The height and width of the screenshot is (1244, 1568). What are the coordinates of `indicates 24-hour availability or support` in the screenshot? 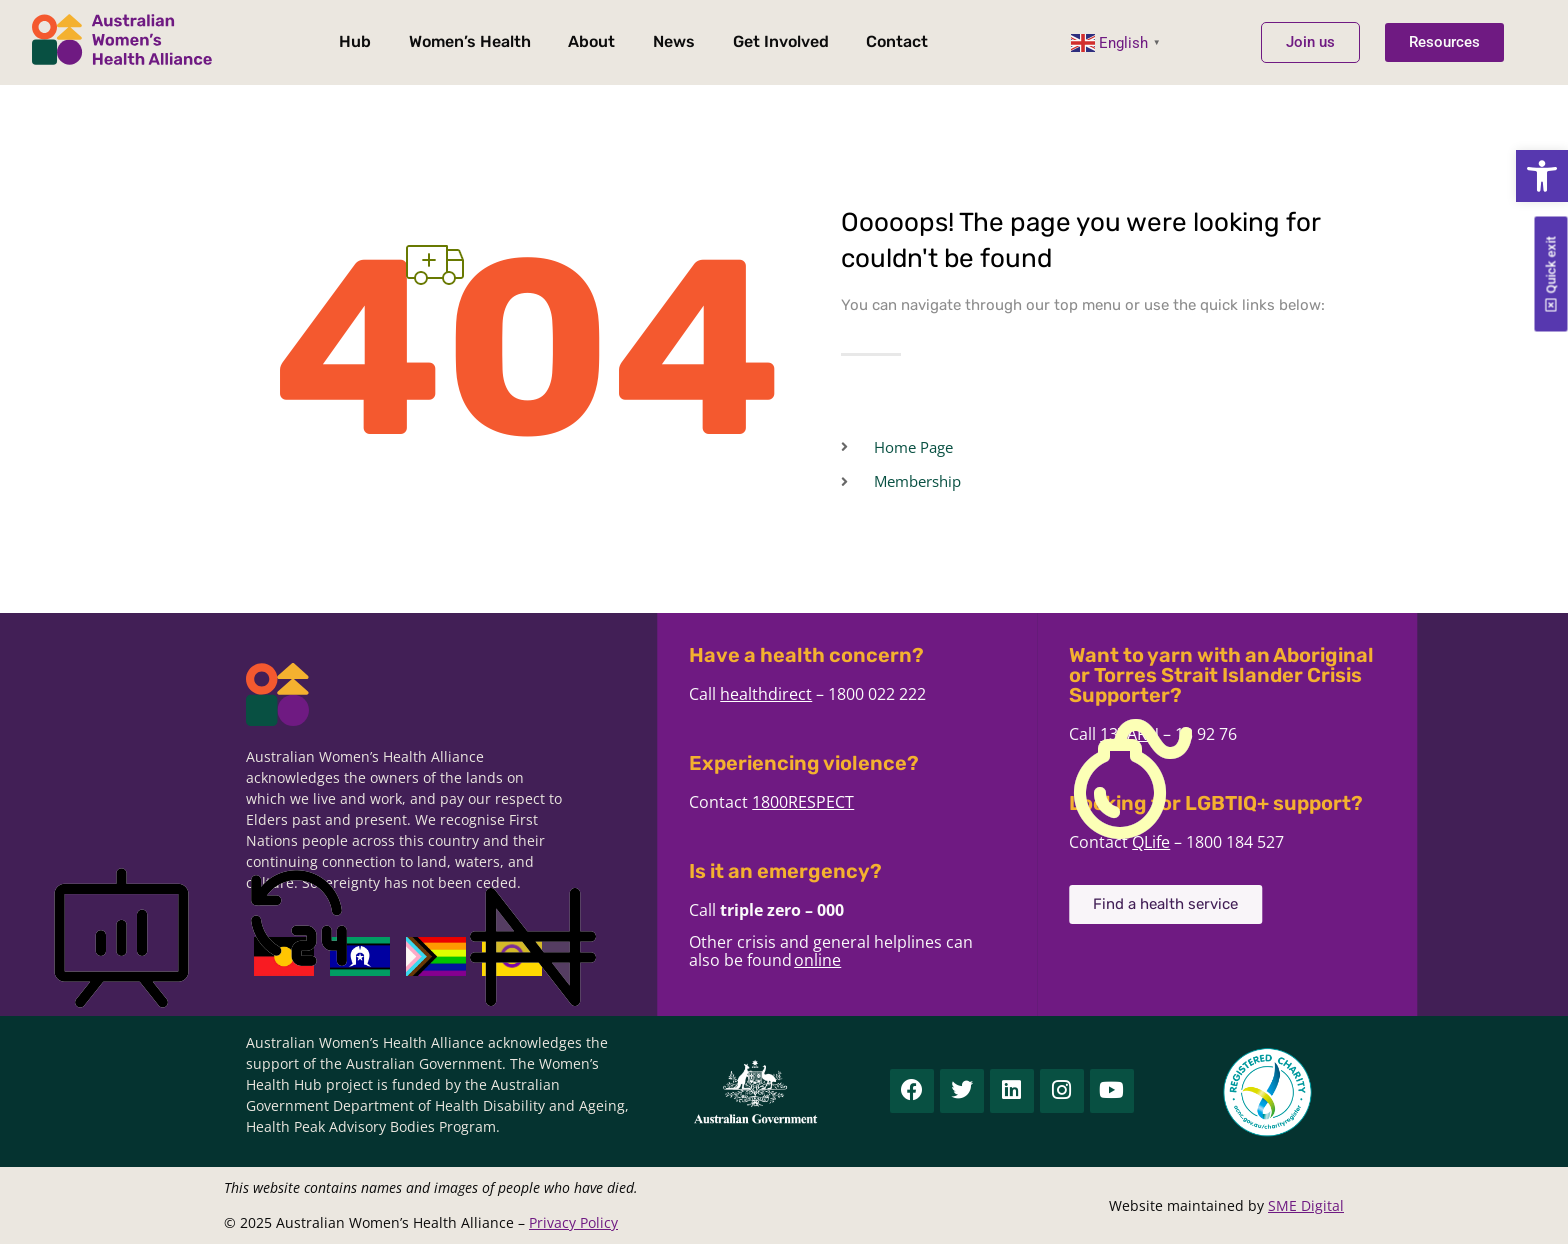 It's located at (296, 915).